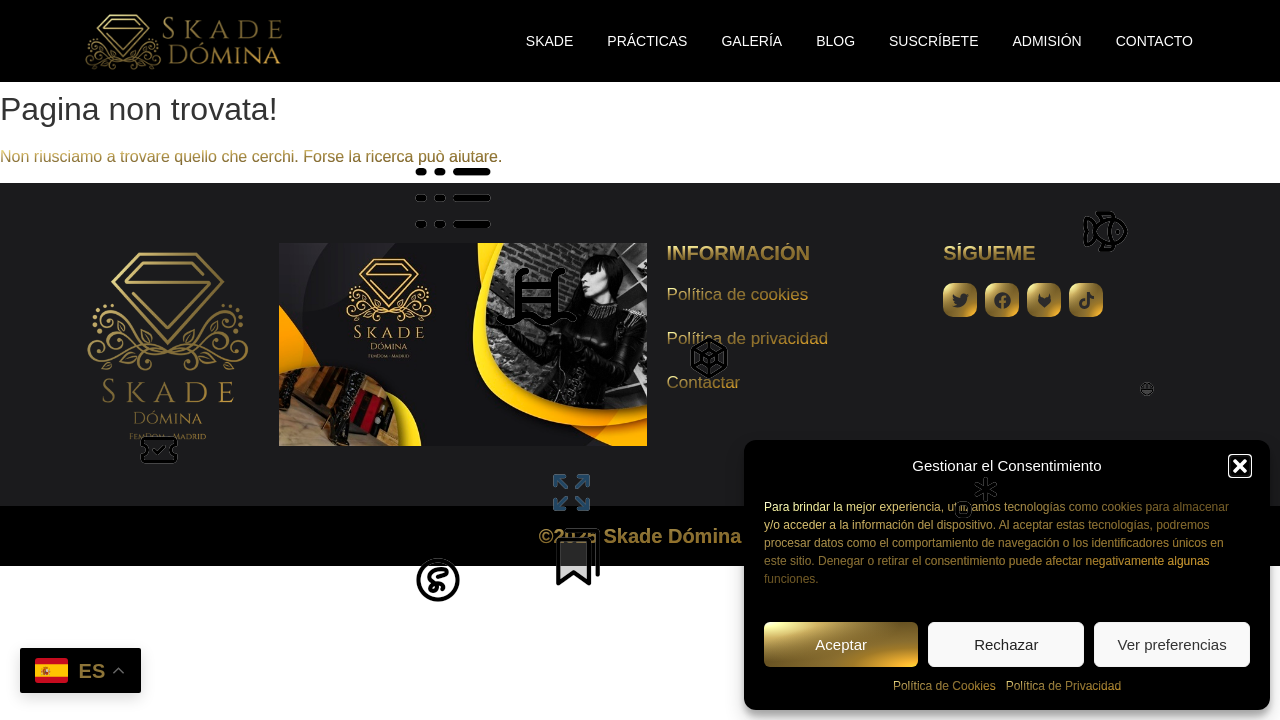  Describe the element at coordinates (438, 580) in the screenshot. I see `indicates sass stylesheet technology` at that location.